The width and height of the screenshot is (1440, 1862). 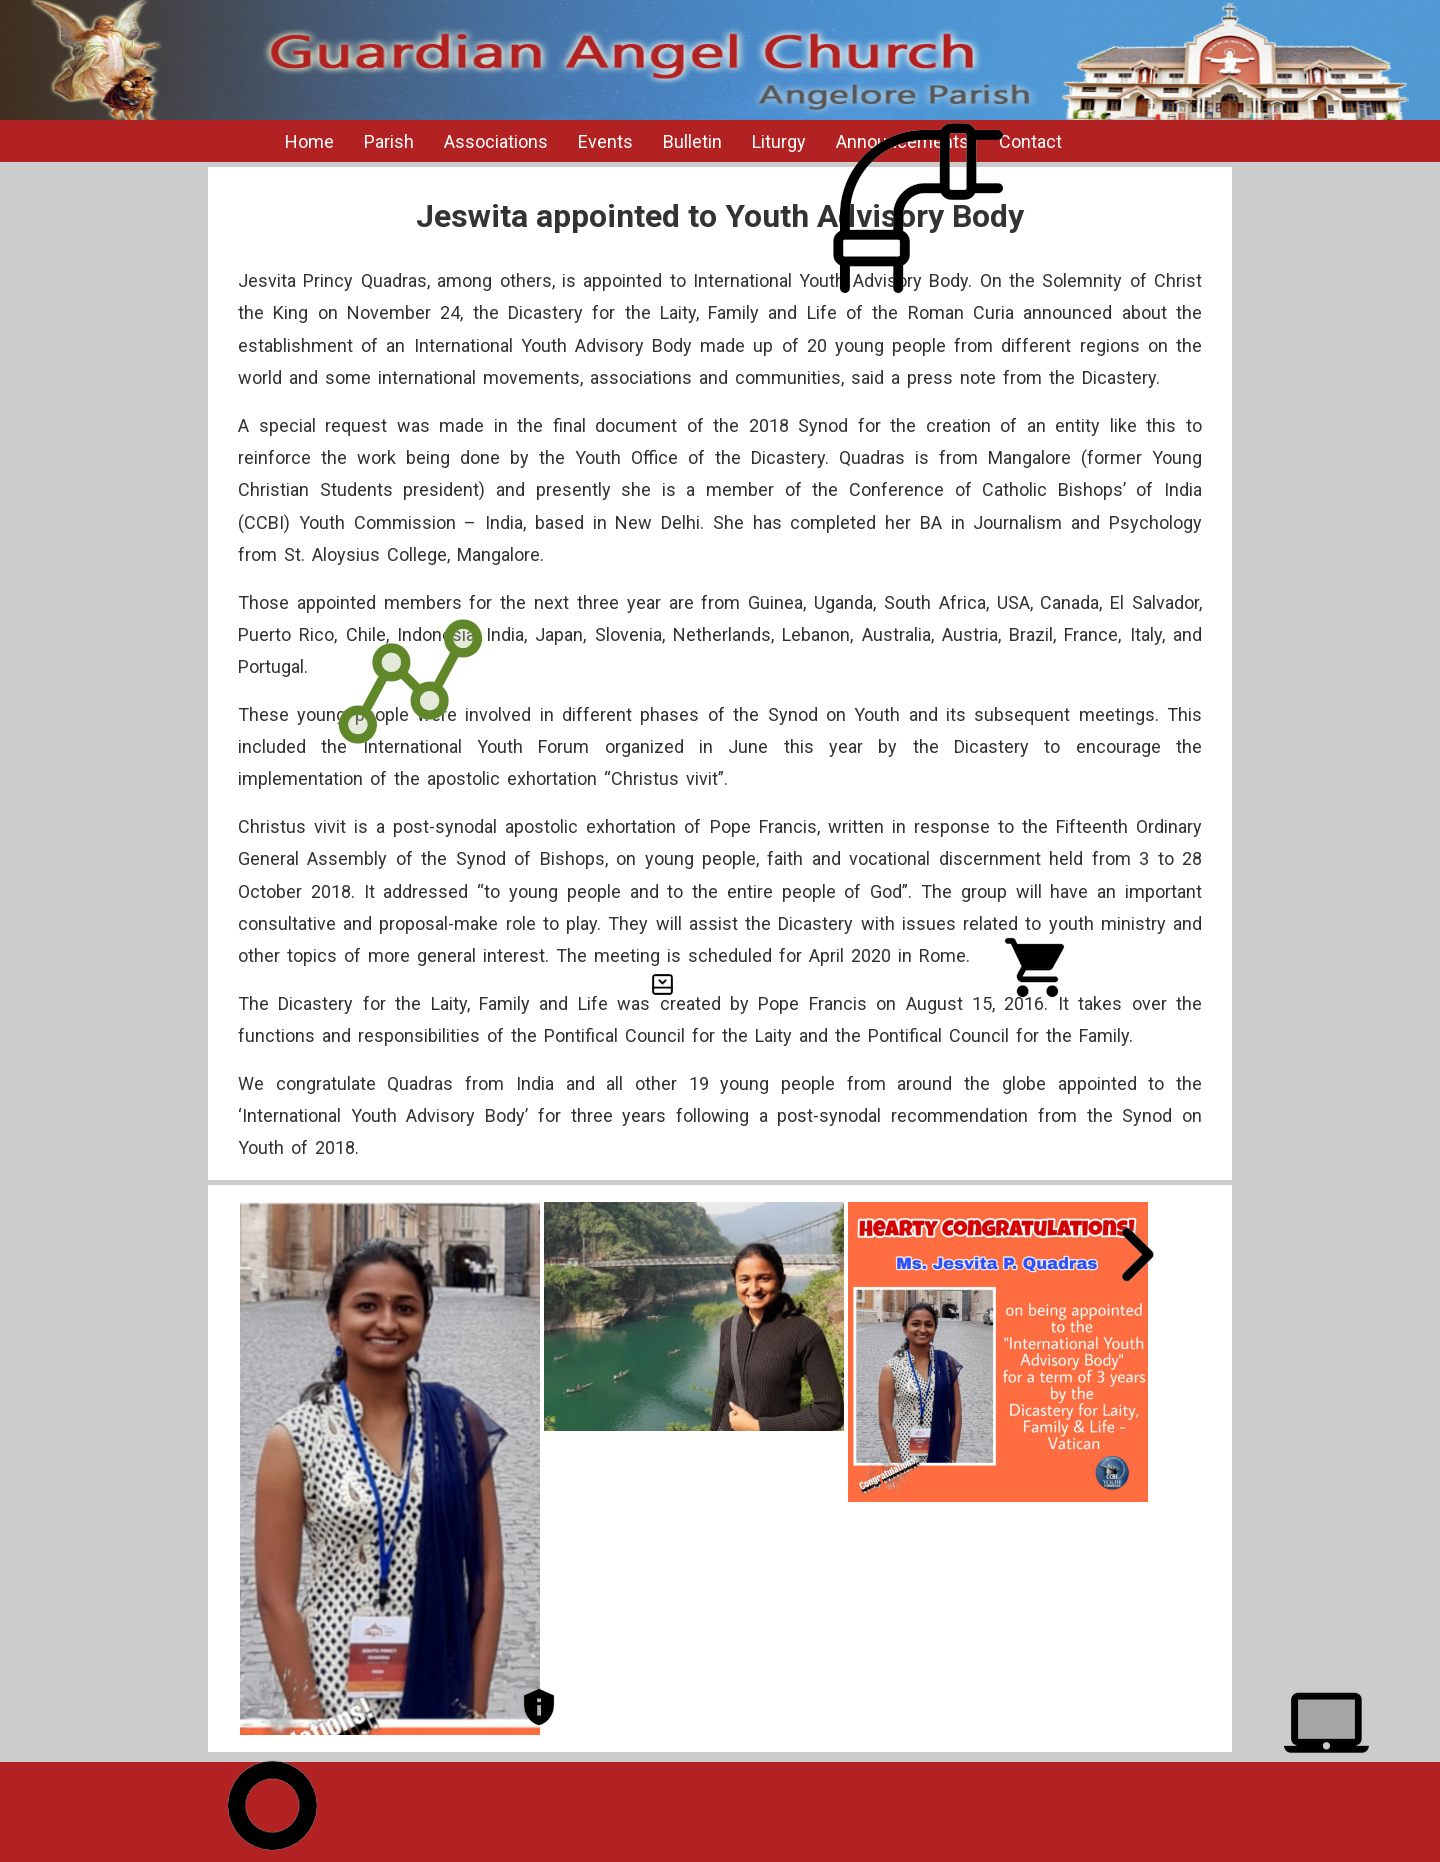 I want to click on represents plumbing or pipeline functionality, so click(x=911, y=201).